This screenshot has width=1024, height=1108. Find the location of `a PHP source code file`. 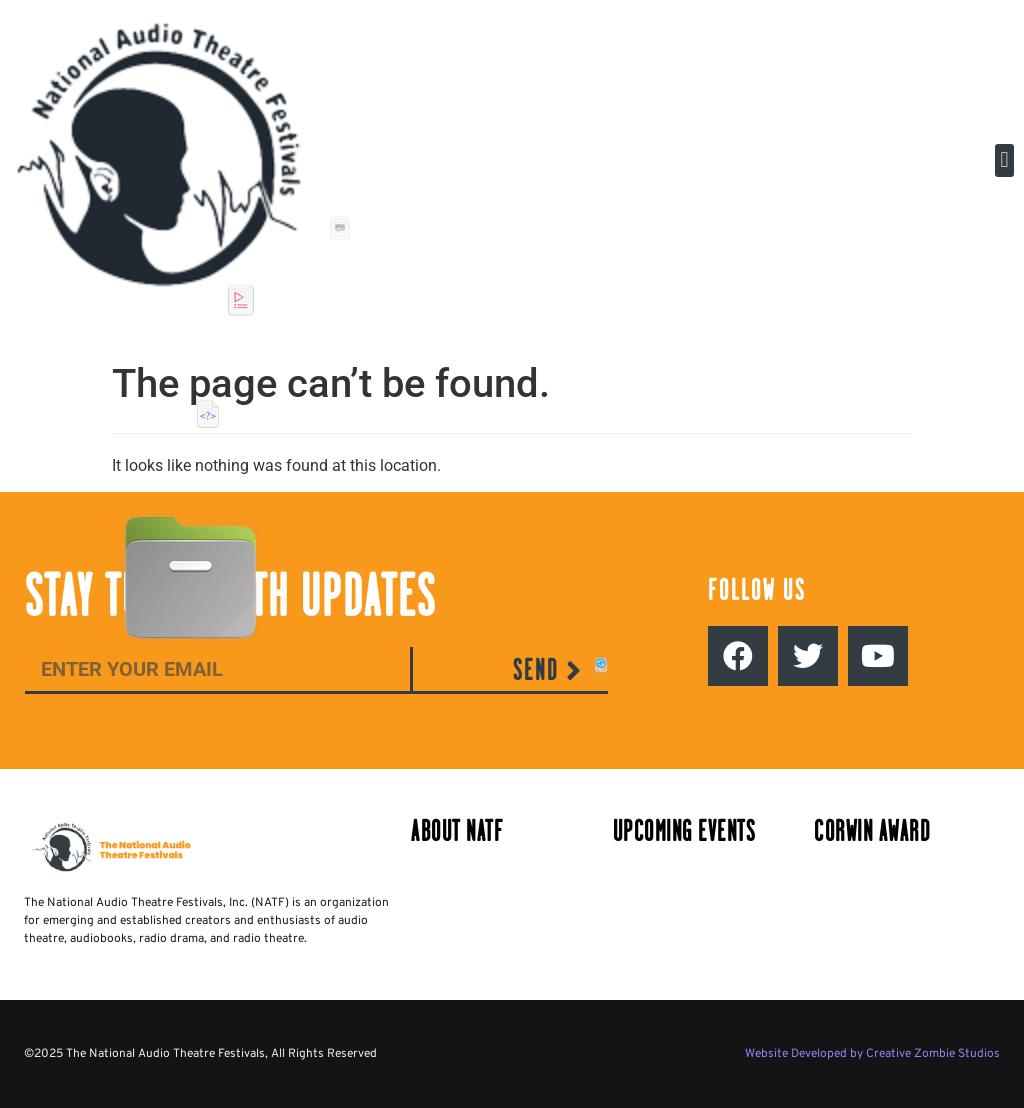

a PHP source code file is located at coordinates (208, 414).